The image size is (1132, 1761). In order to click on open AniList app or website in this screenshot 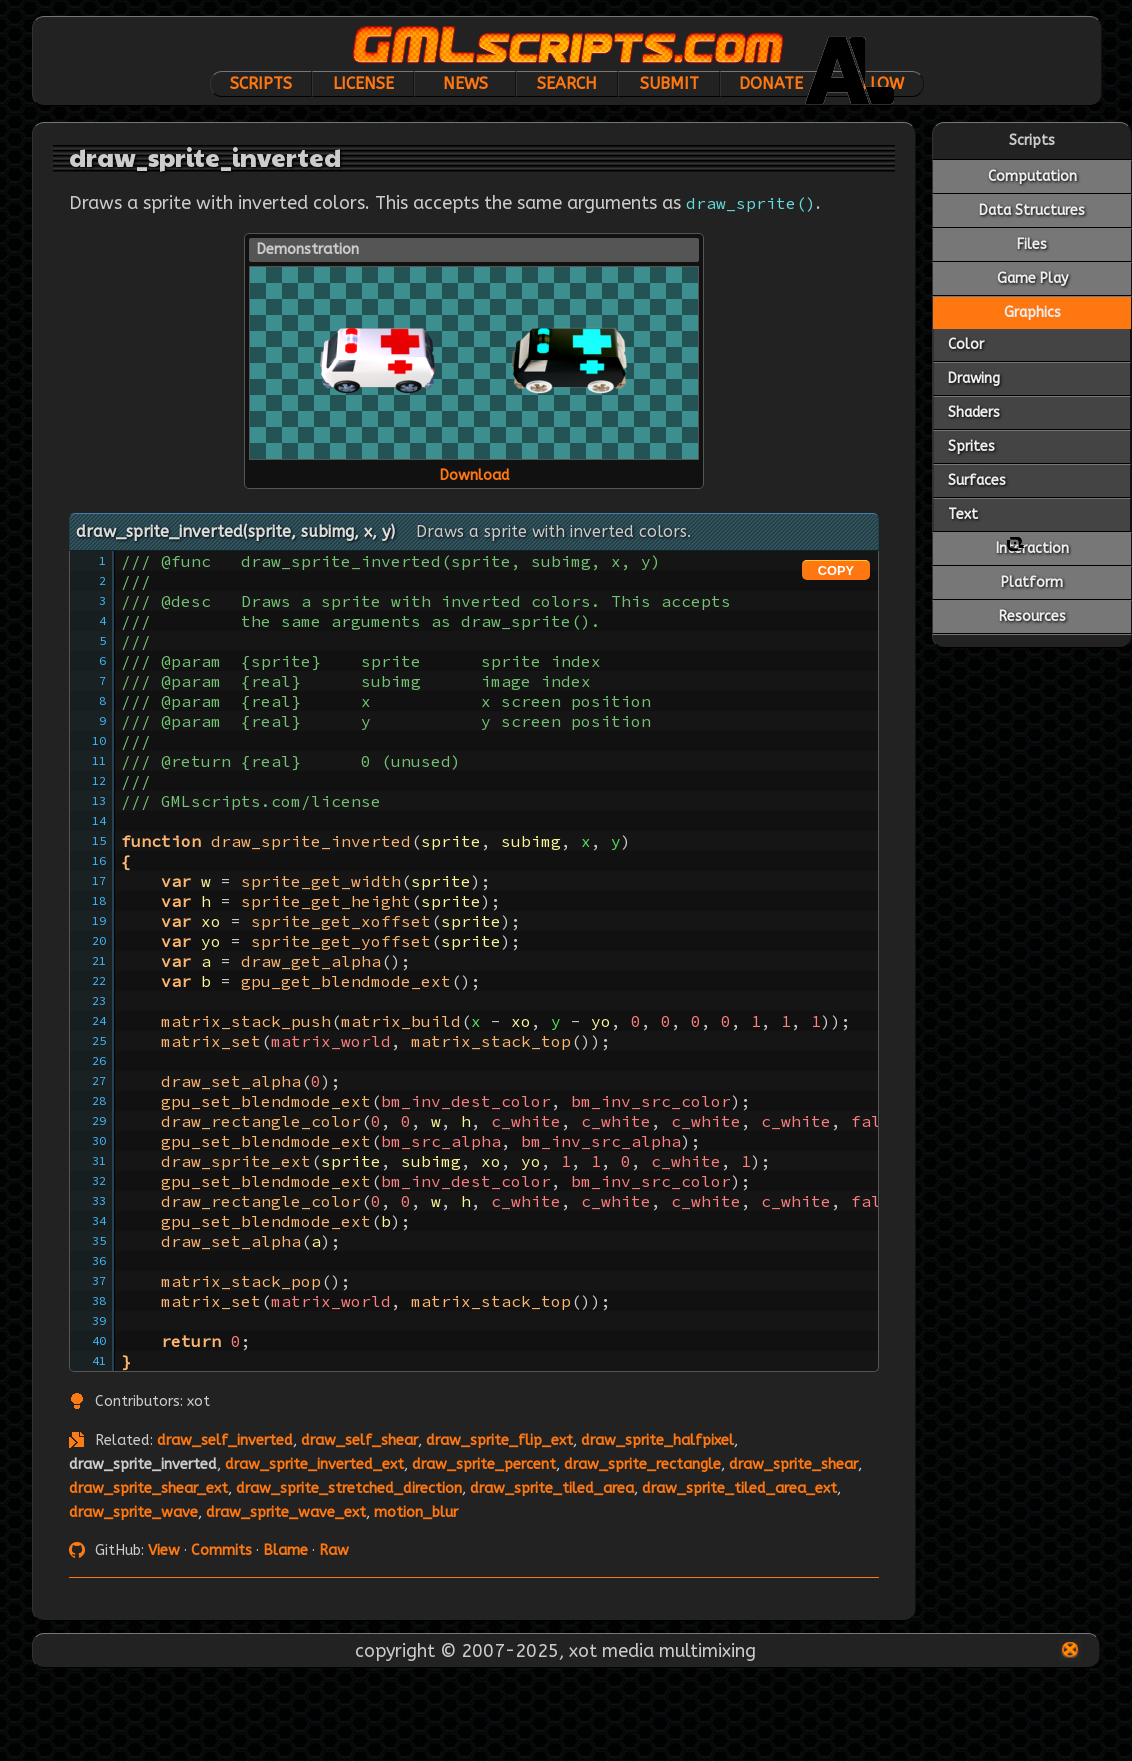, I will do `click(849, 70)`.